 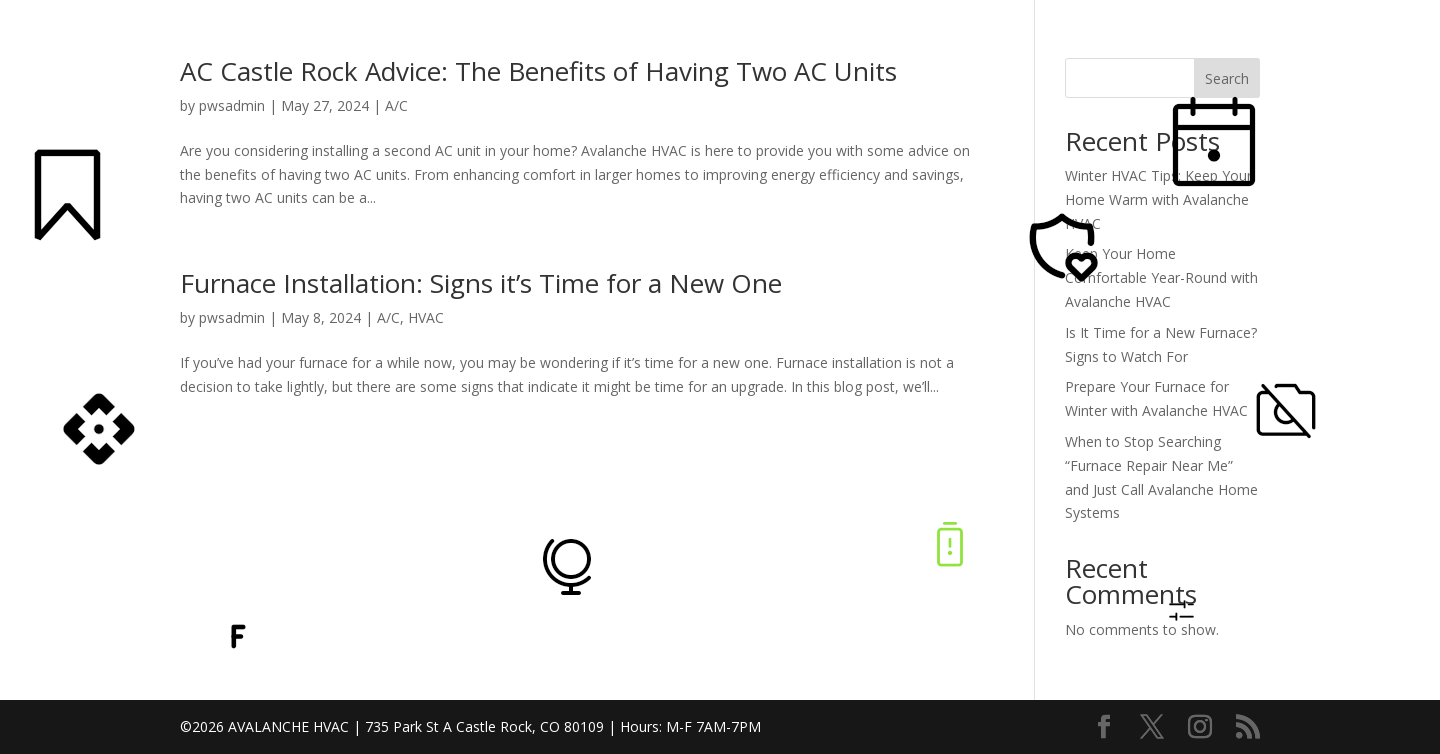 What do you see at coordinates (569, 565) in the screenshot?
I see `access global or worldwide settings` at bounding box center [569, 565].